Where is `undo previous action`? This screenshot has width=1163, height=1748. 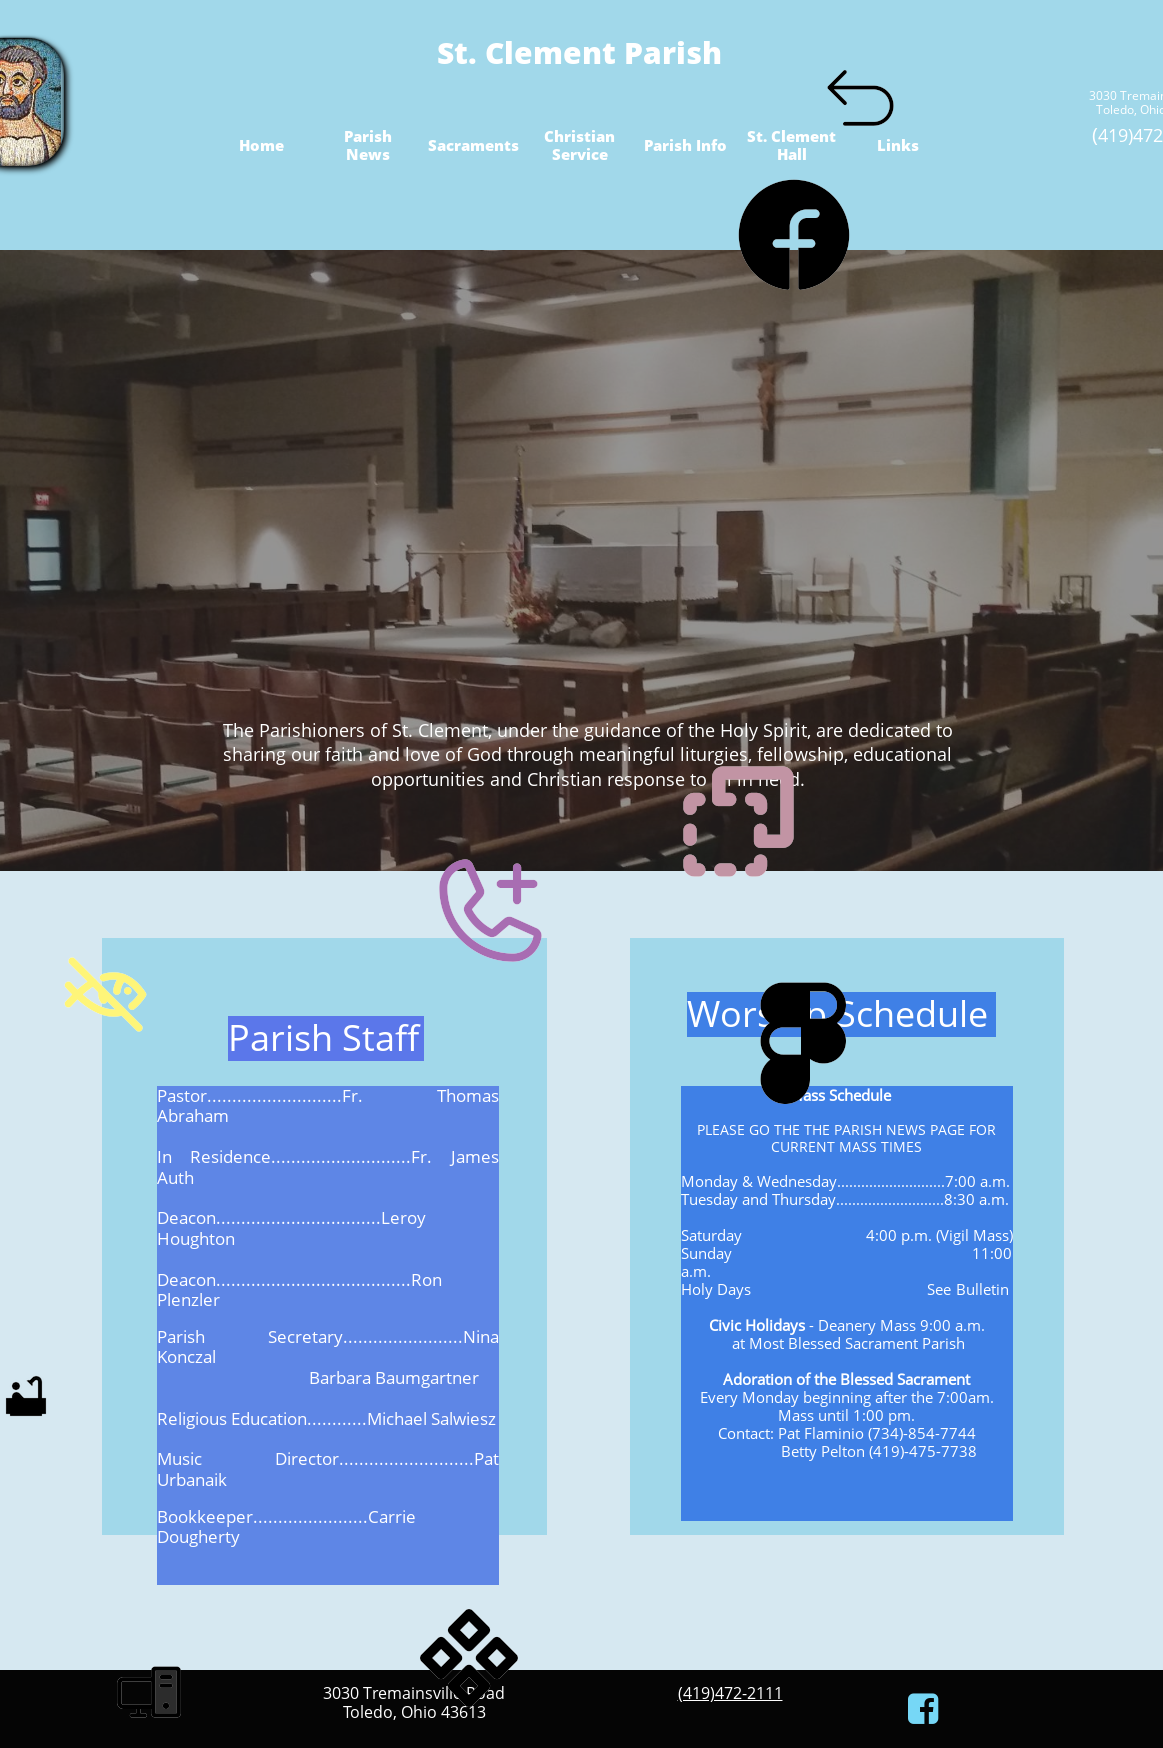 undo previous action is located at coordinates (860, 100).